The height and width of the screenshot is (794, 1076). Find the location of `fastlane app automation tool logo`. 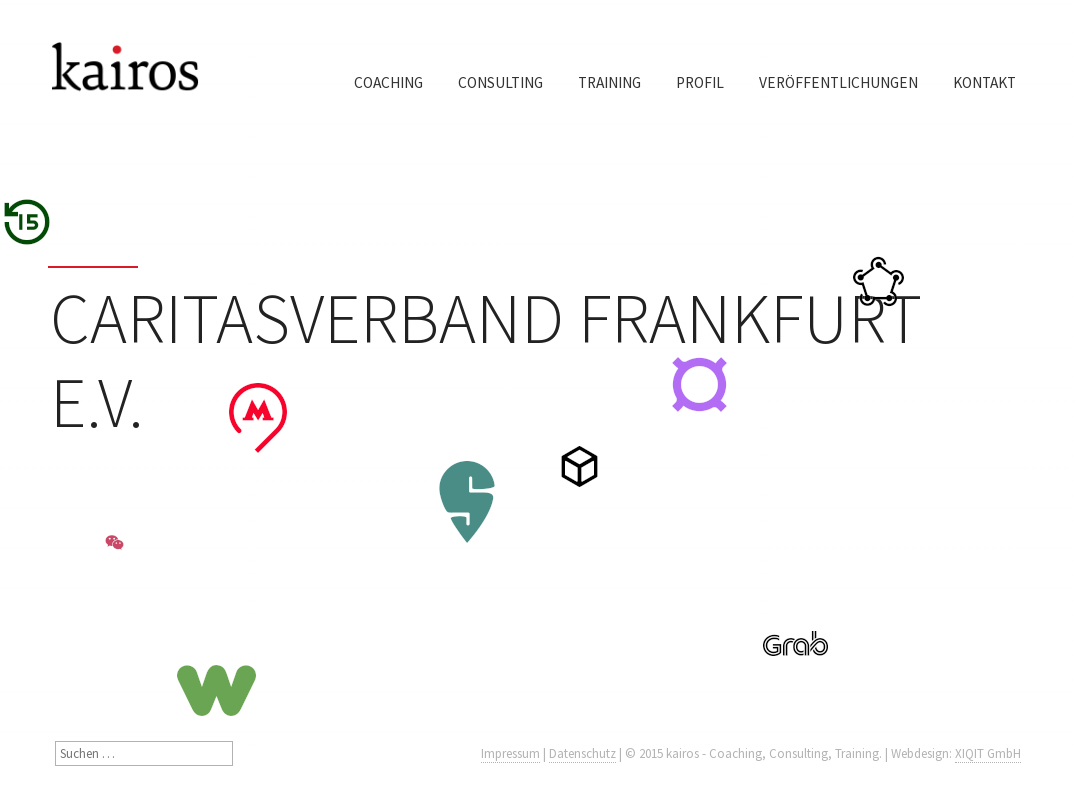

fastlane app automation tool logo is located at coordinates (878, 281).